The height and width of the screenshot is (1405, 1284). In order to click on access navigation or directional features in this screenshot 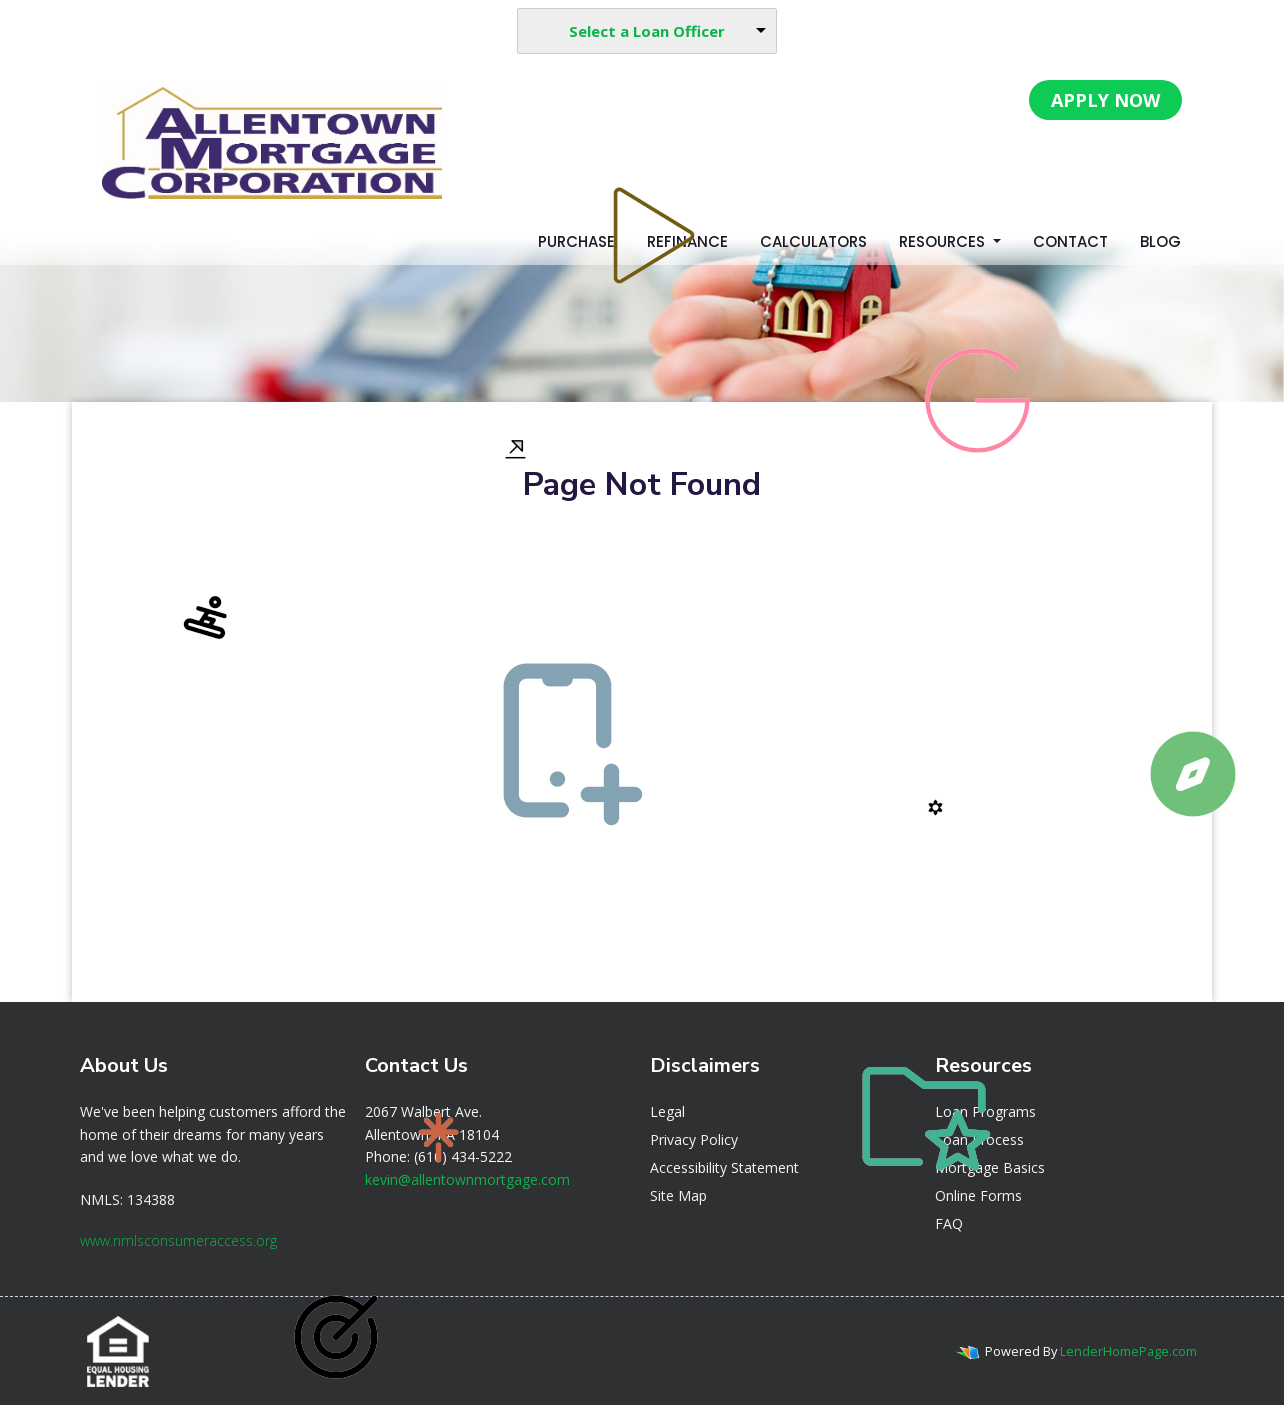, I will do `click(1193, 774)`.